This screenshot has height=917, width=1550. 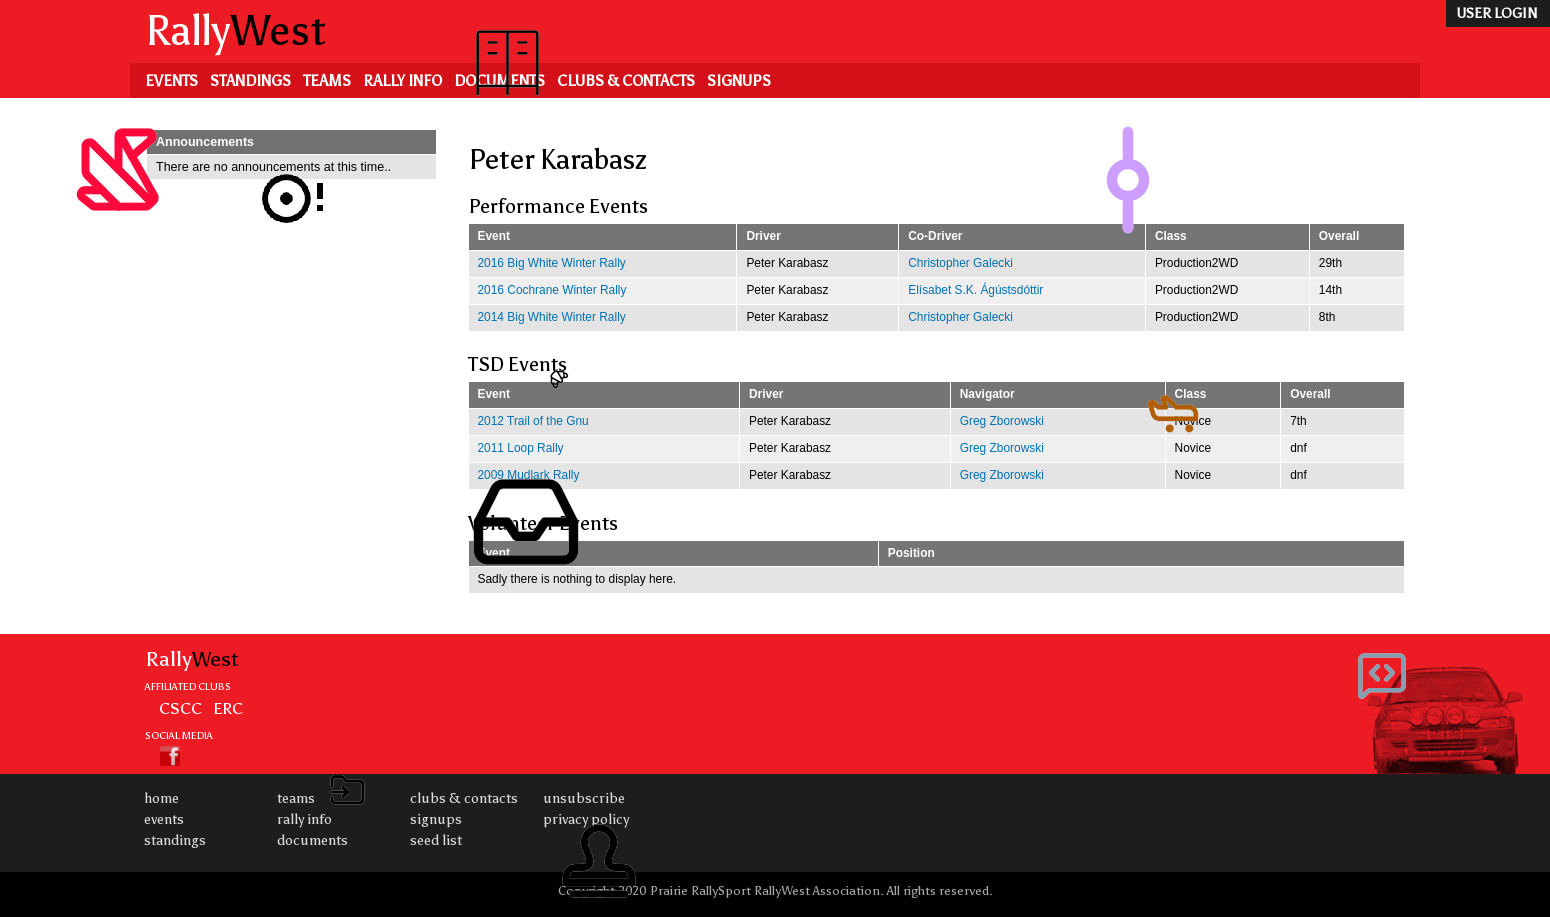 I want to click on view commit history in version control, so click(x=1128, y=180).